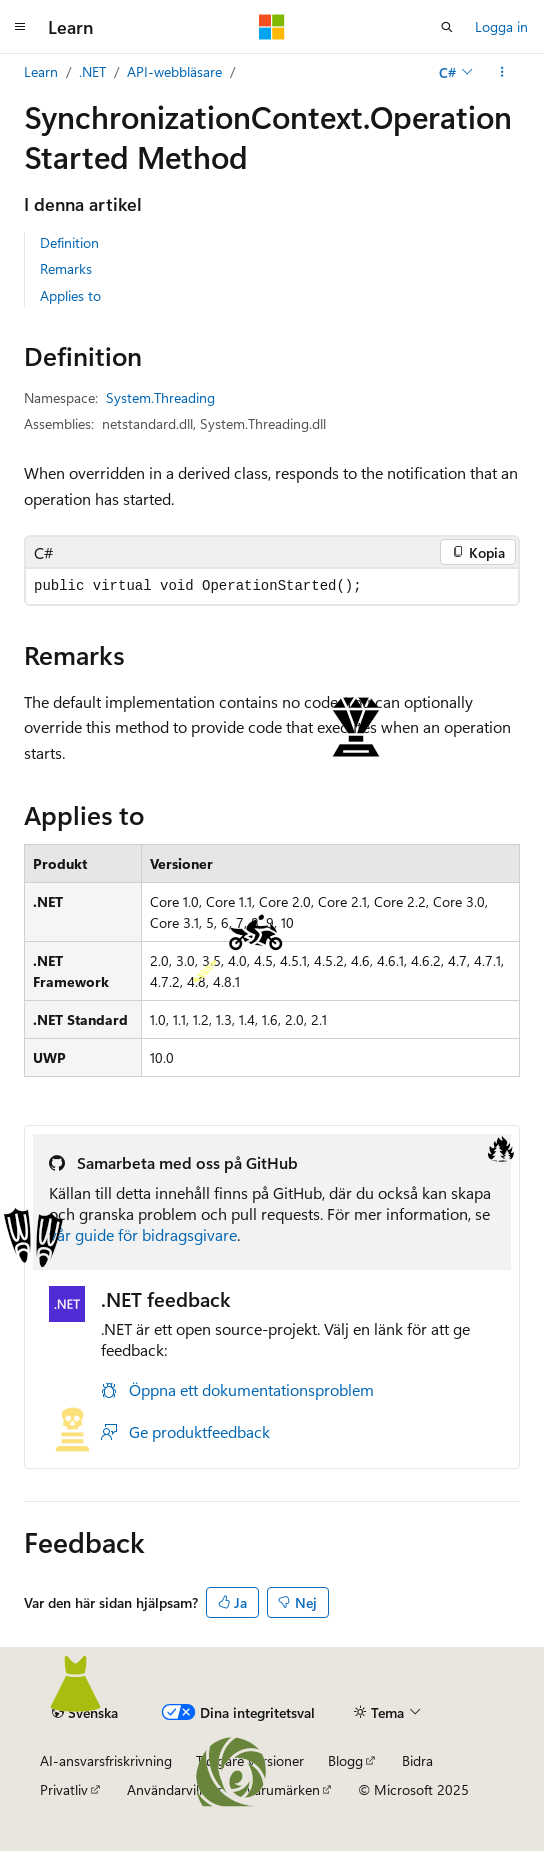  Describe the element at coordinates (72, 1429) in the screenshot. I see `indicates a telefrag kill in-game` at that location.